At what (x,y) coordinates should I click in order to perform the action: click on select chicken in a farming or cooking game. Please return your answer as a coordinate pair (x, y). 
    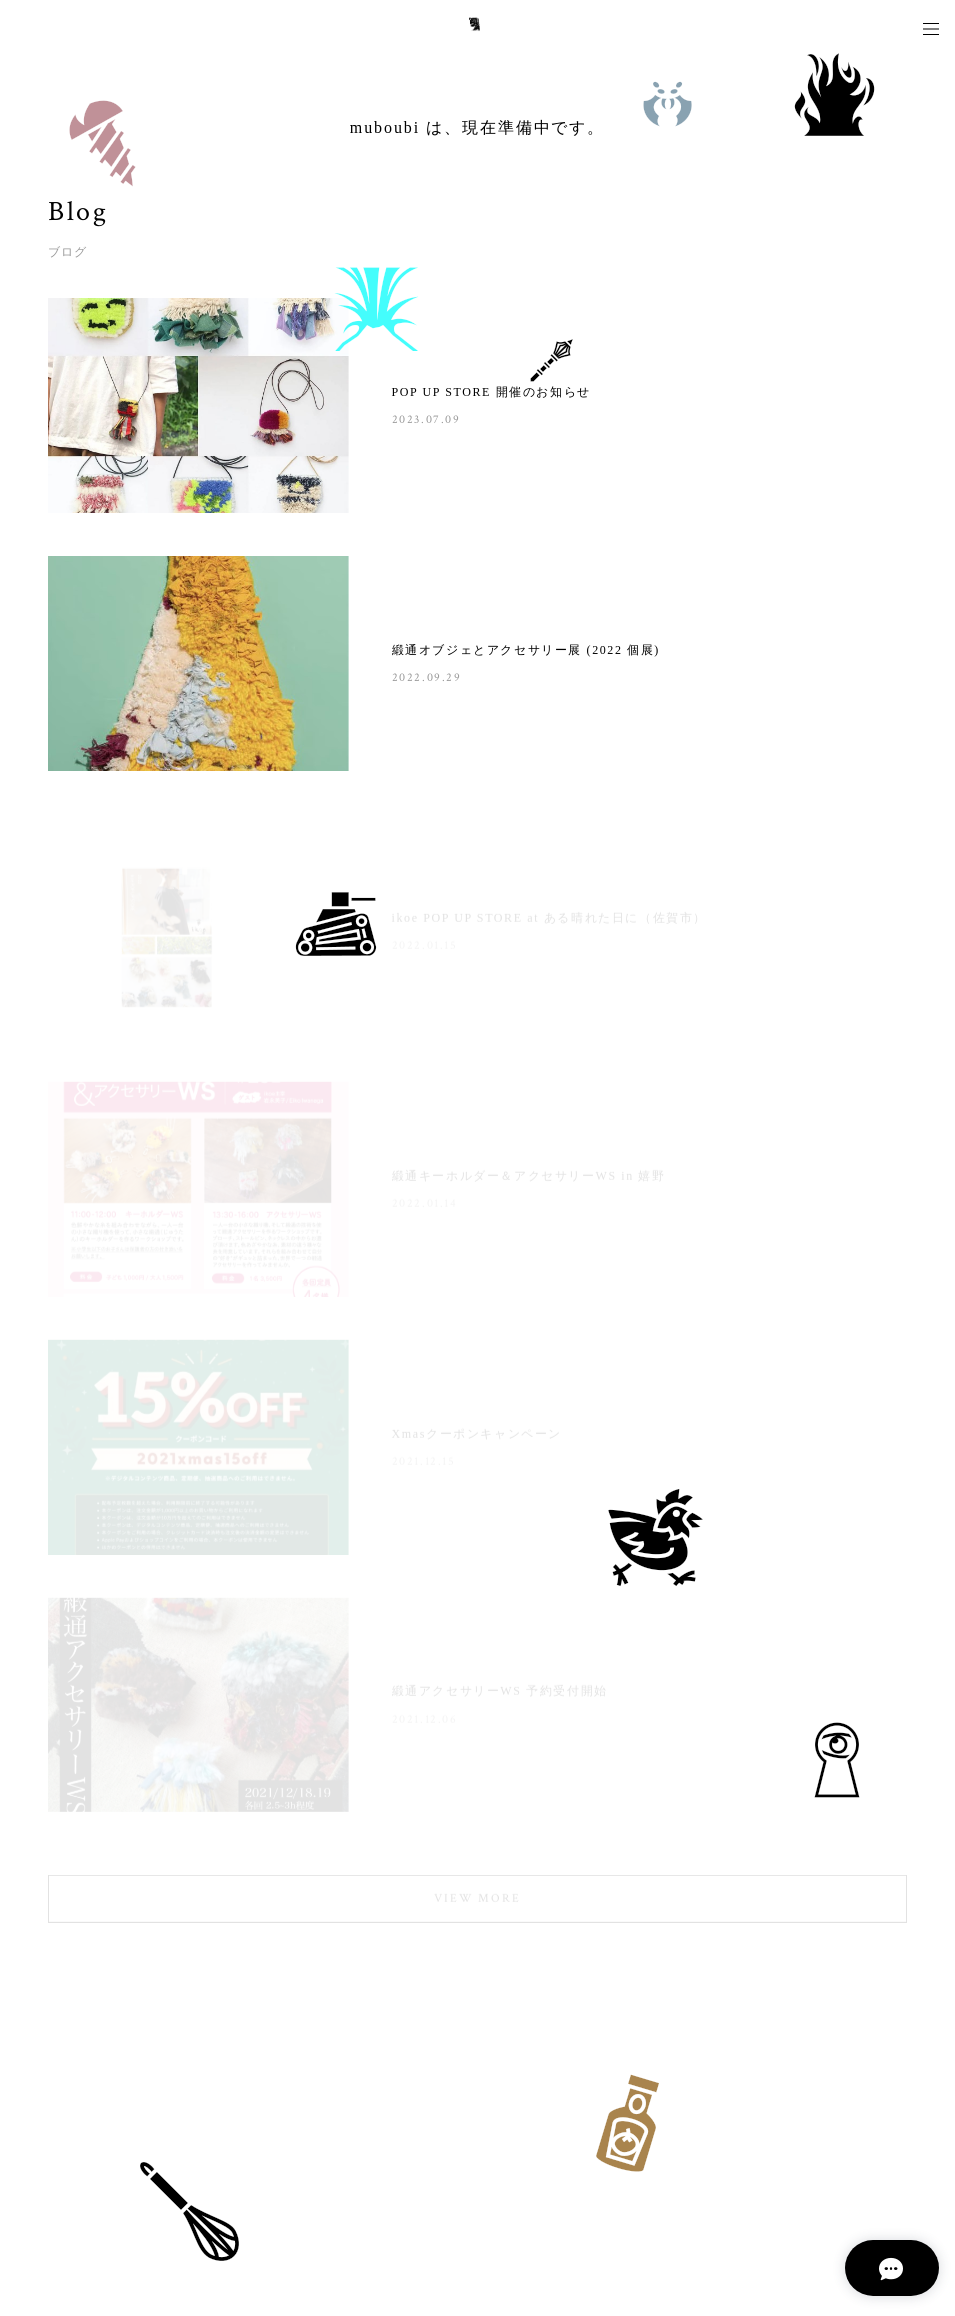
    Looking at the image, I should click on (655, 1537).